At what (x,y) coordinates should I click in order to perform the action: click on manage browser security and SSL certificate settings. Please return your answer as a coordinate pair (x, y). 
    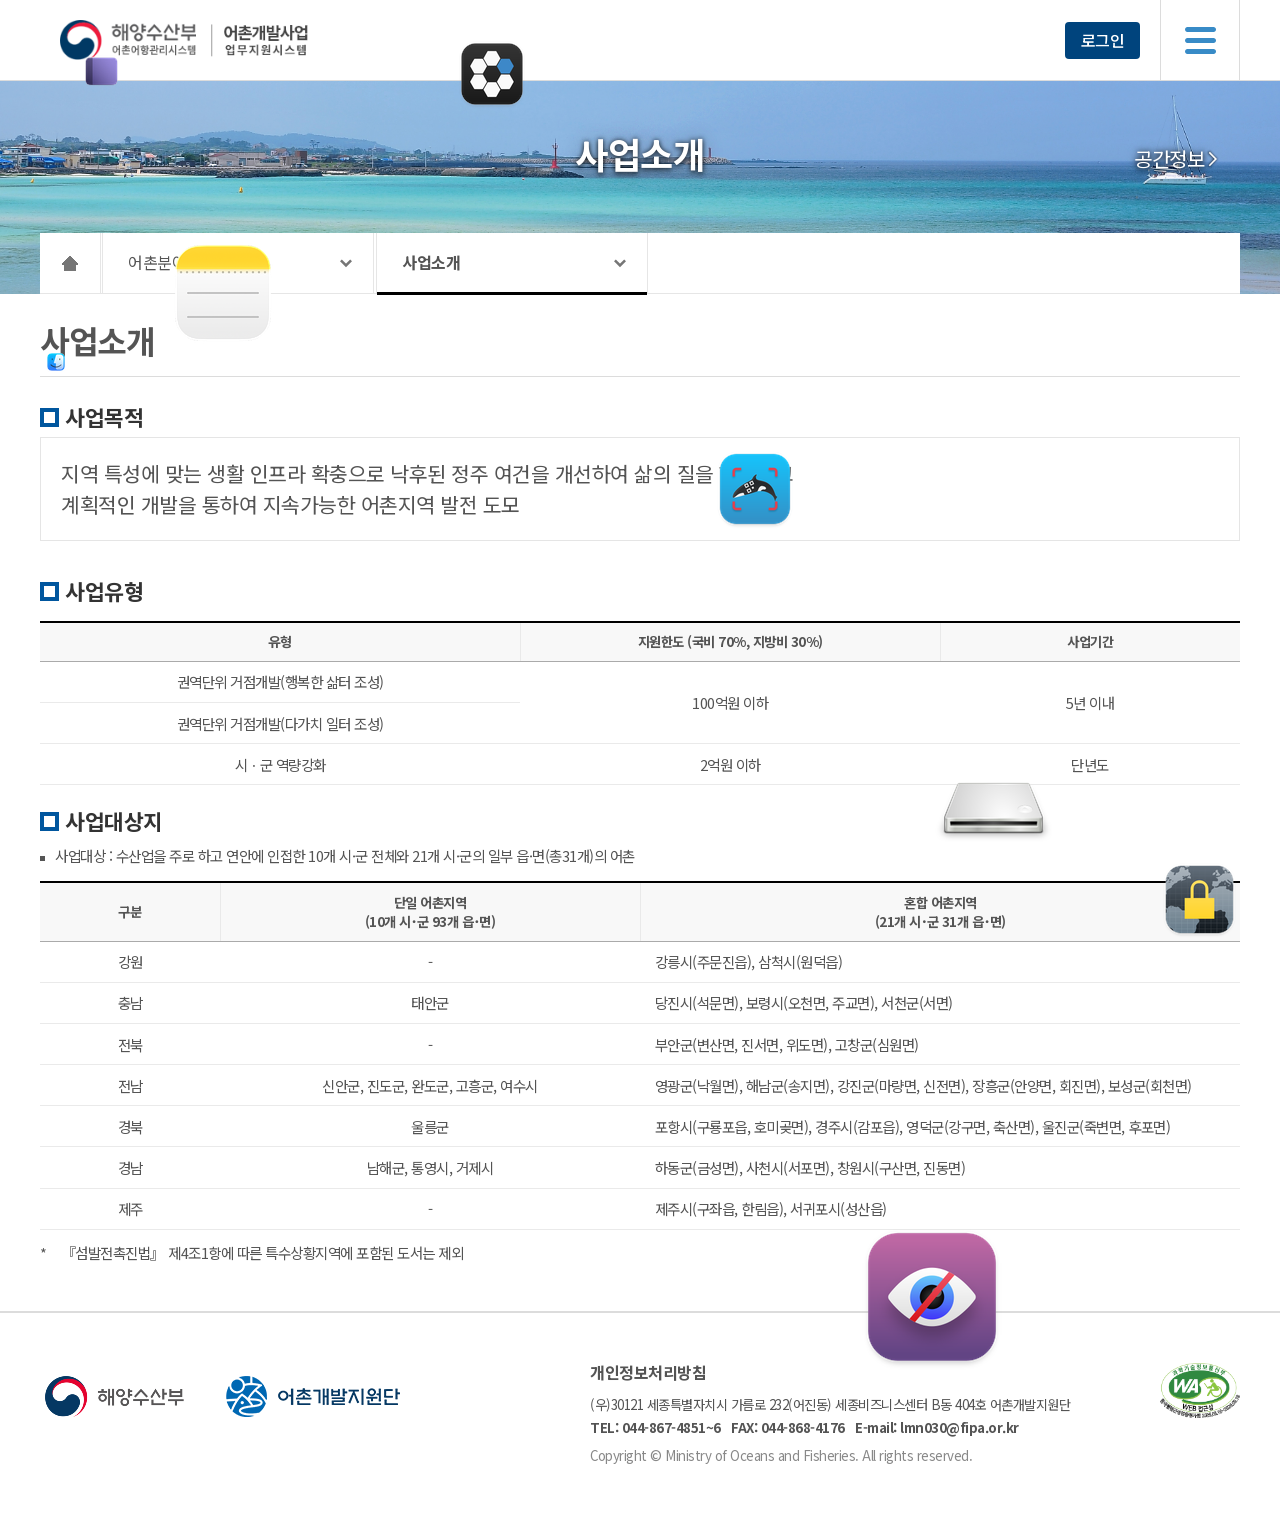
    Looking at the image, I should click on (1199, 899).